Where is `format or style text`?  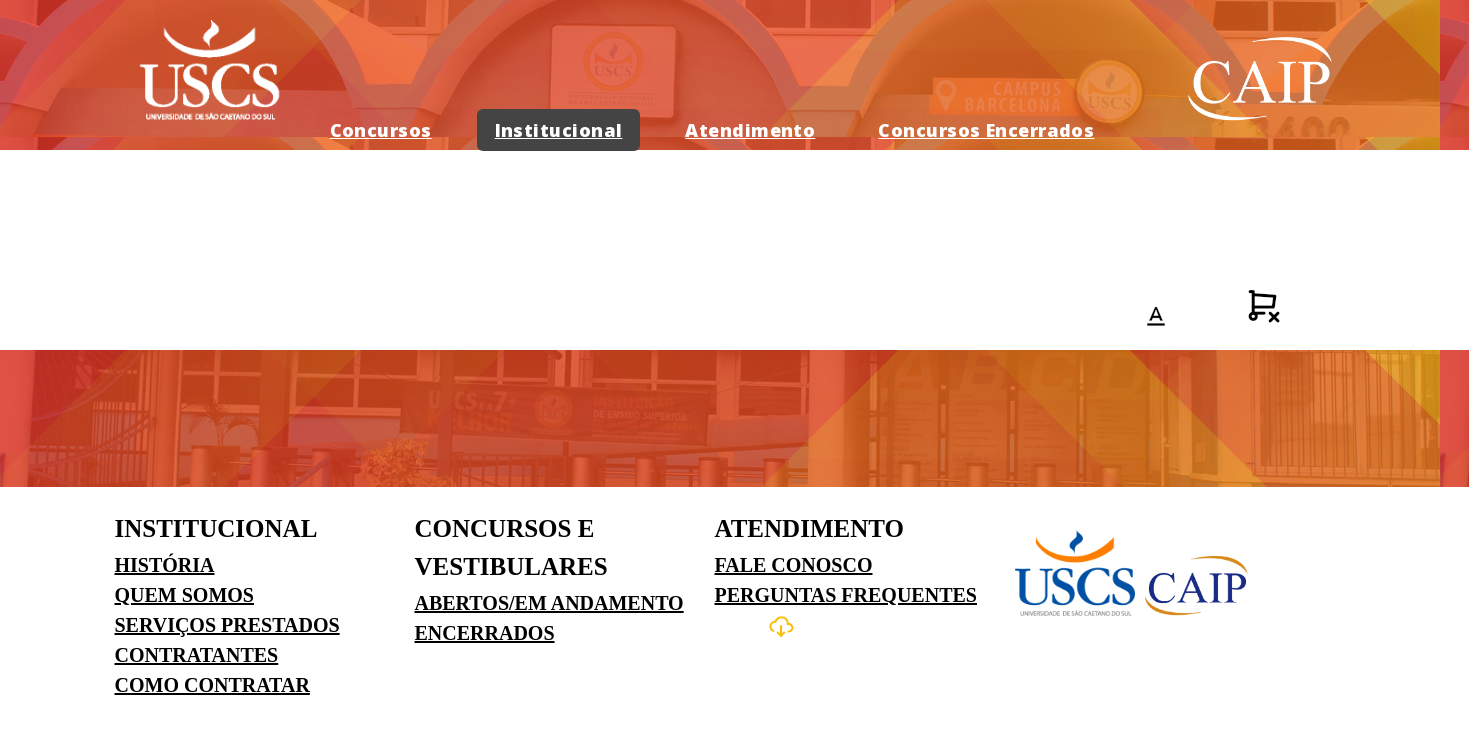 format or style text is located at coordinates (1156, 317).